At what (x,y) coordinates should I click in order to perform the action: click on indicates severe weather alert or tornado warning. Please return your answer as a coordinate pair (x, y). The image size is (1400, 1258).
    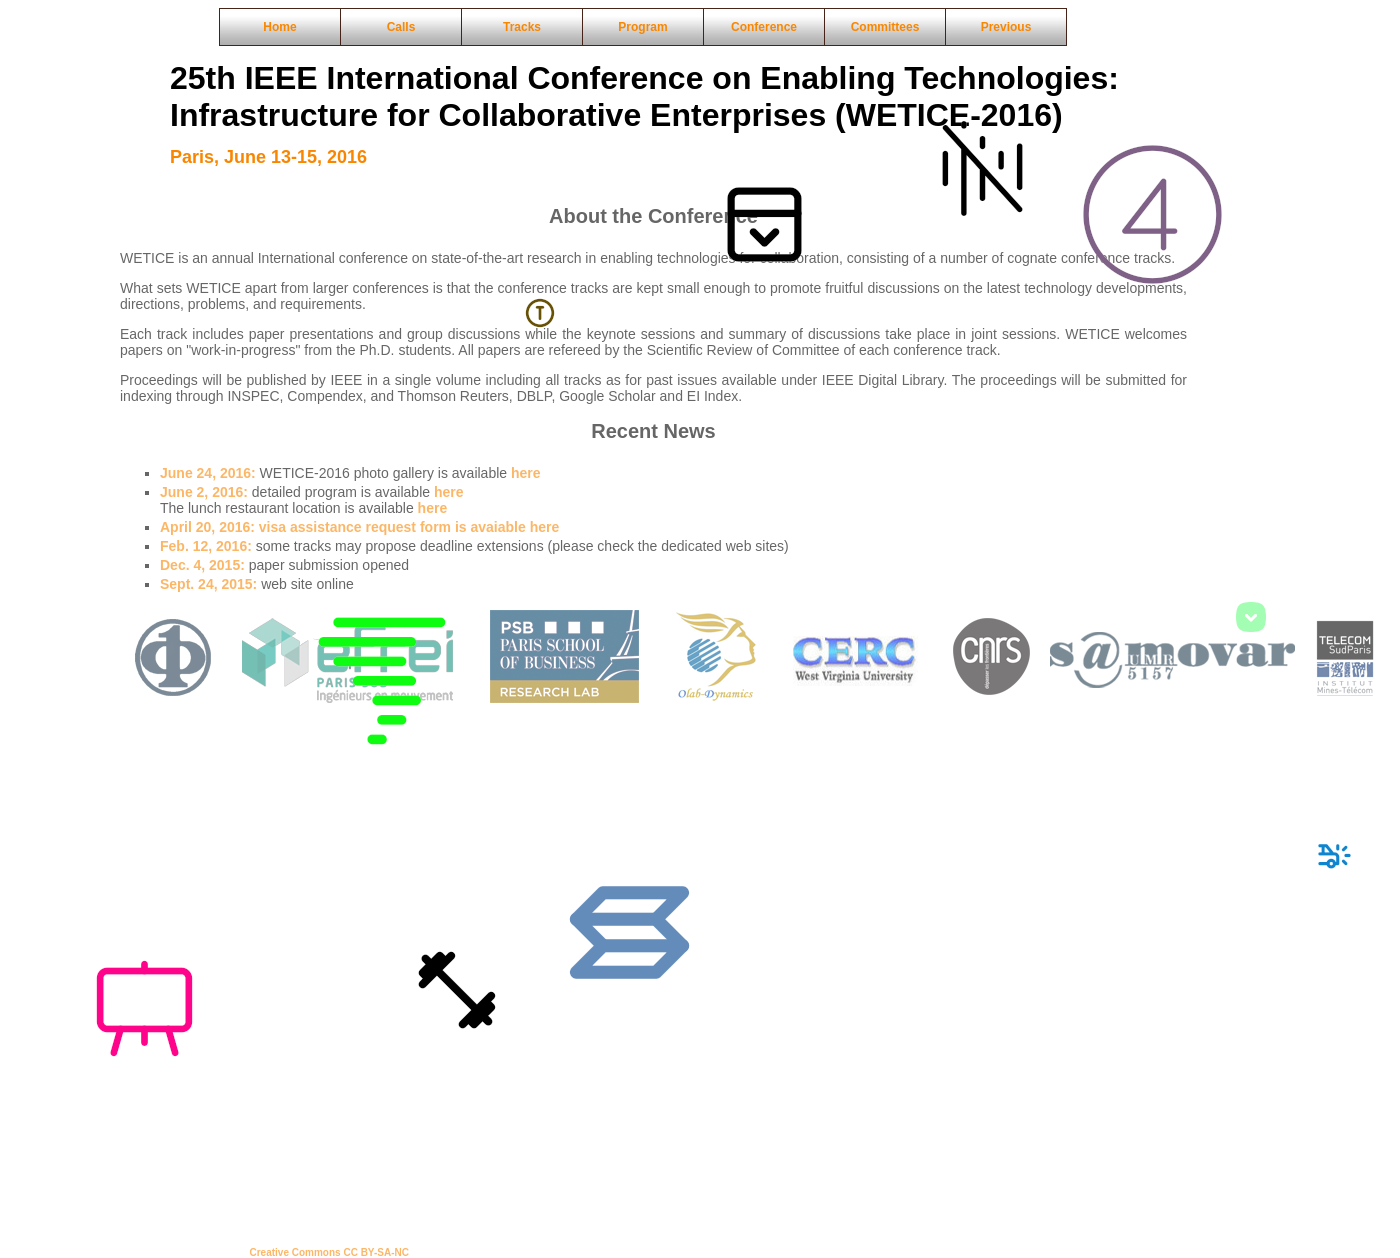
    Looking at the image, I should click on (382, 676).